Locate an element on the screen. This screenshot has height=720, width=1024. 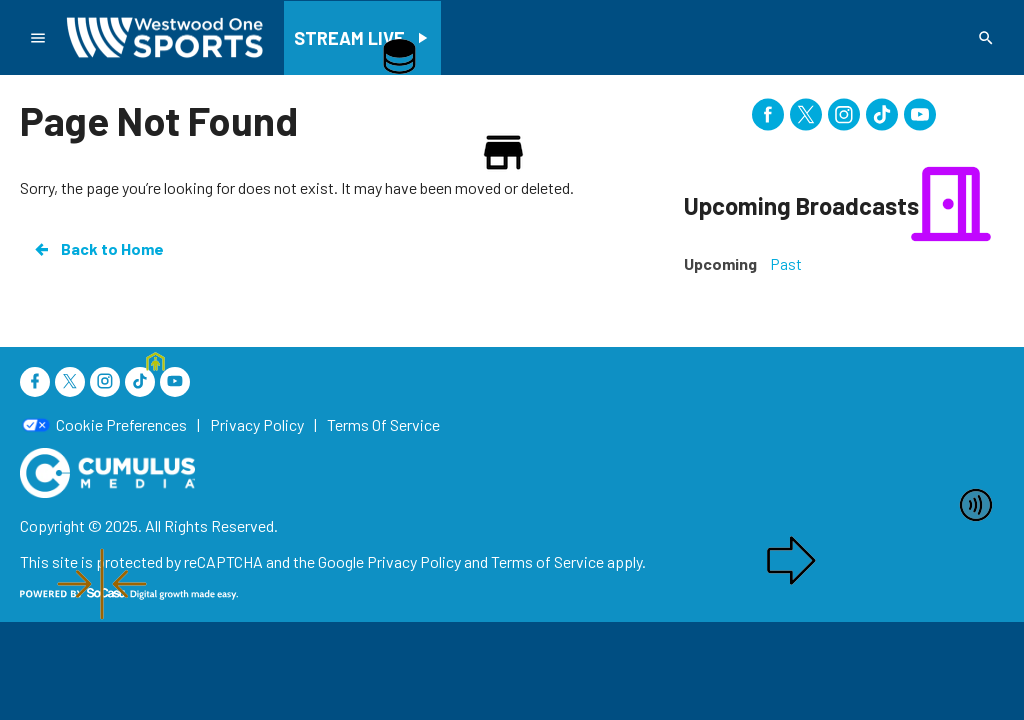
log out or exit the application is located at coordinates (951, 204).